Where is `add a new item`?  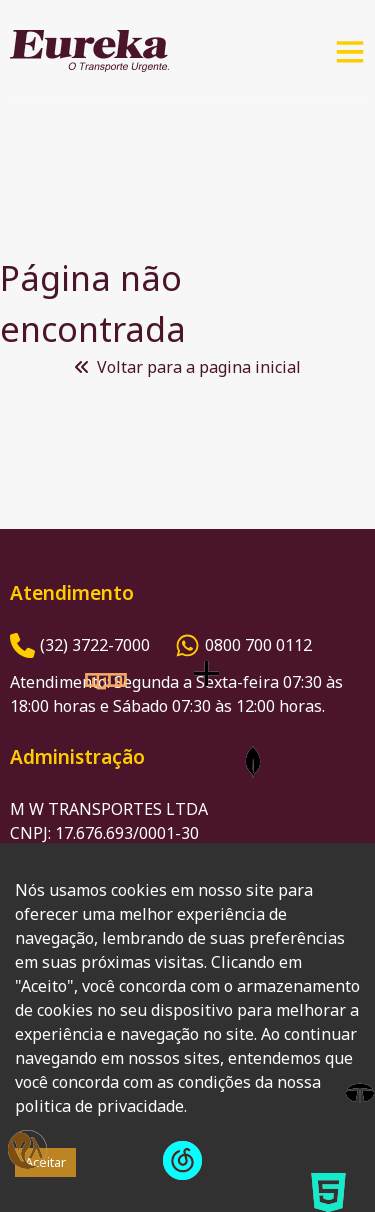
add a new item is located at coordinates (206, 673).